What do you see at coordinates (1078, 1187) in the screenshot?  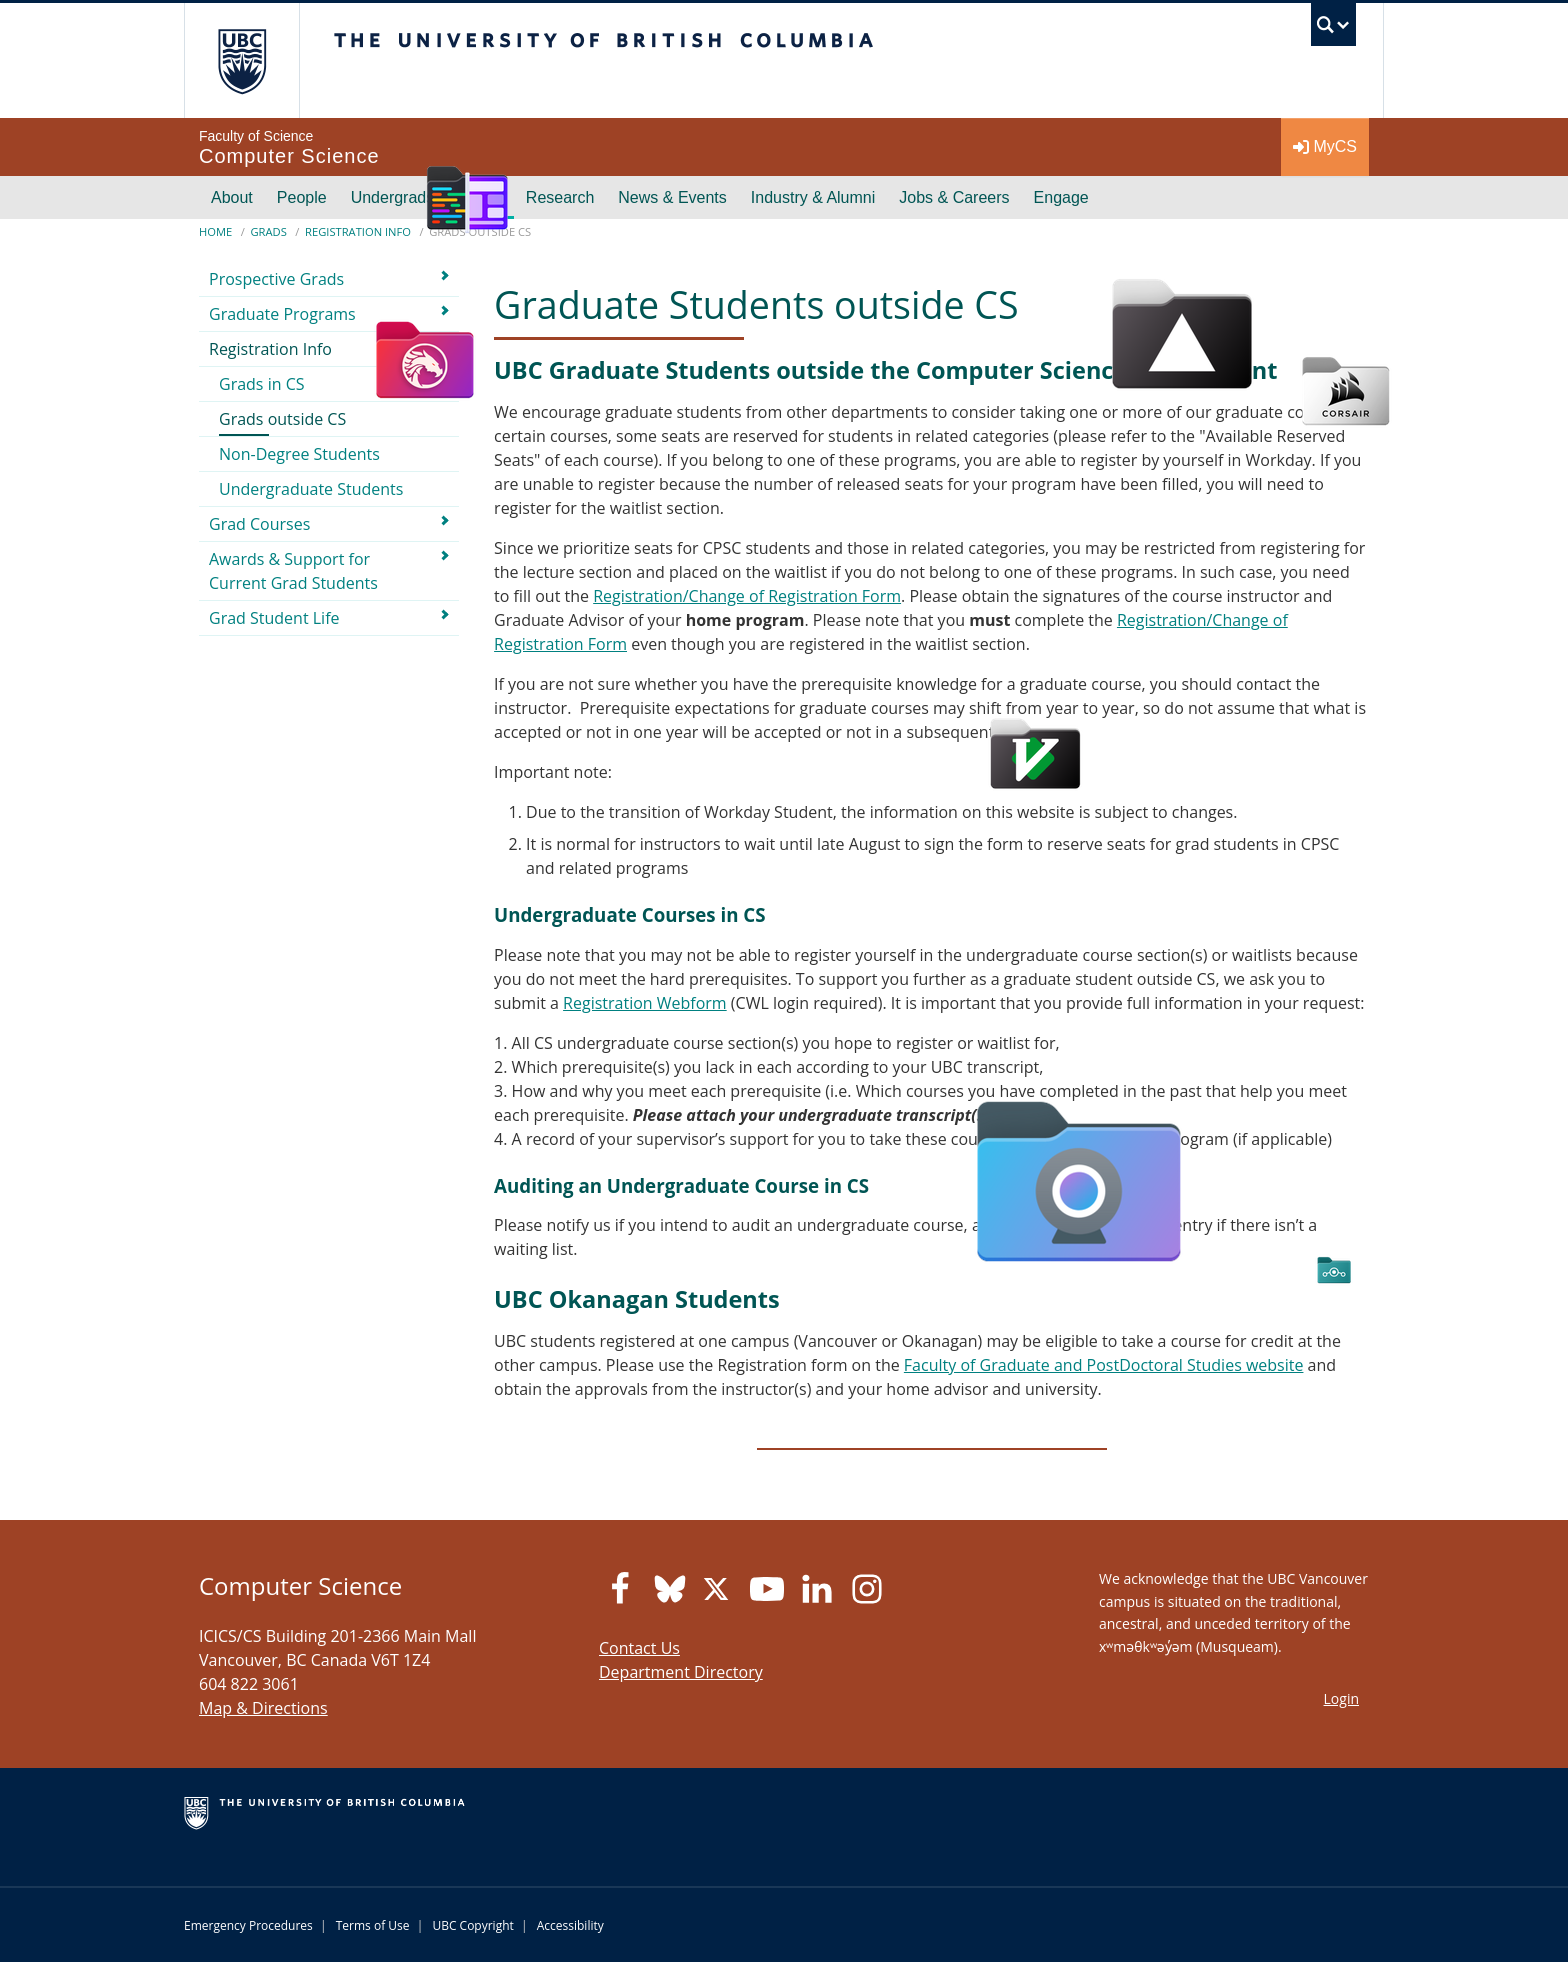 I see `folder containing webcam recordings or video chat files` at bounding box center [1078, 1187].